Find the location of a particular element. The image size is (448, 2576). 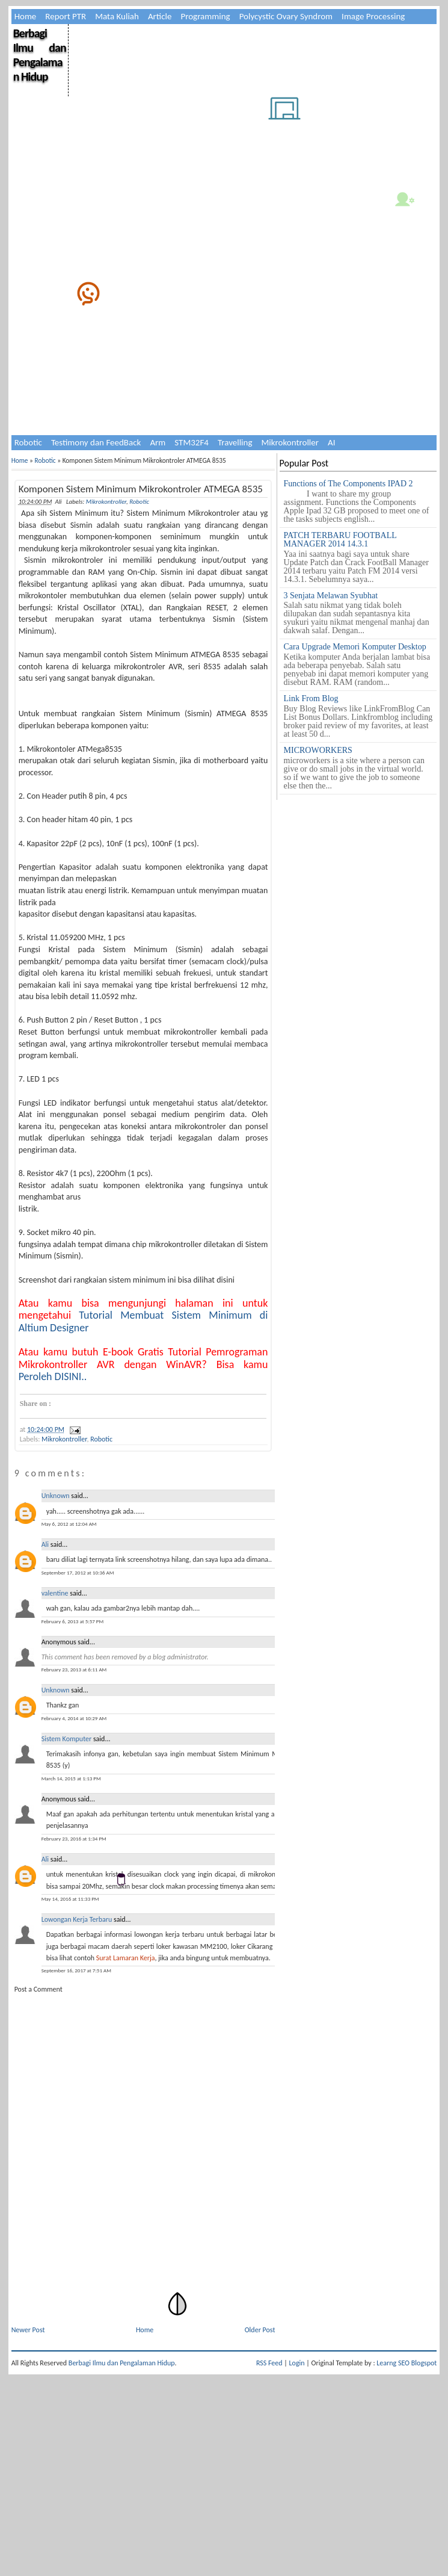

open whiteboard or presentation mode is located at coordinates (284, 109).